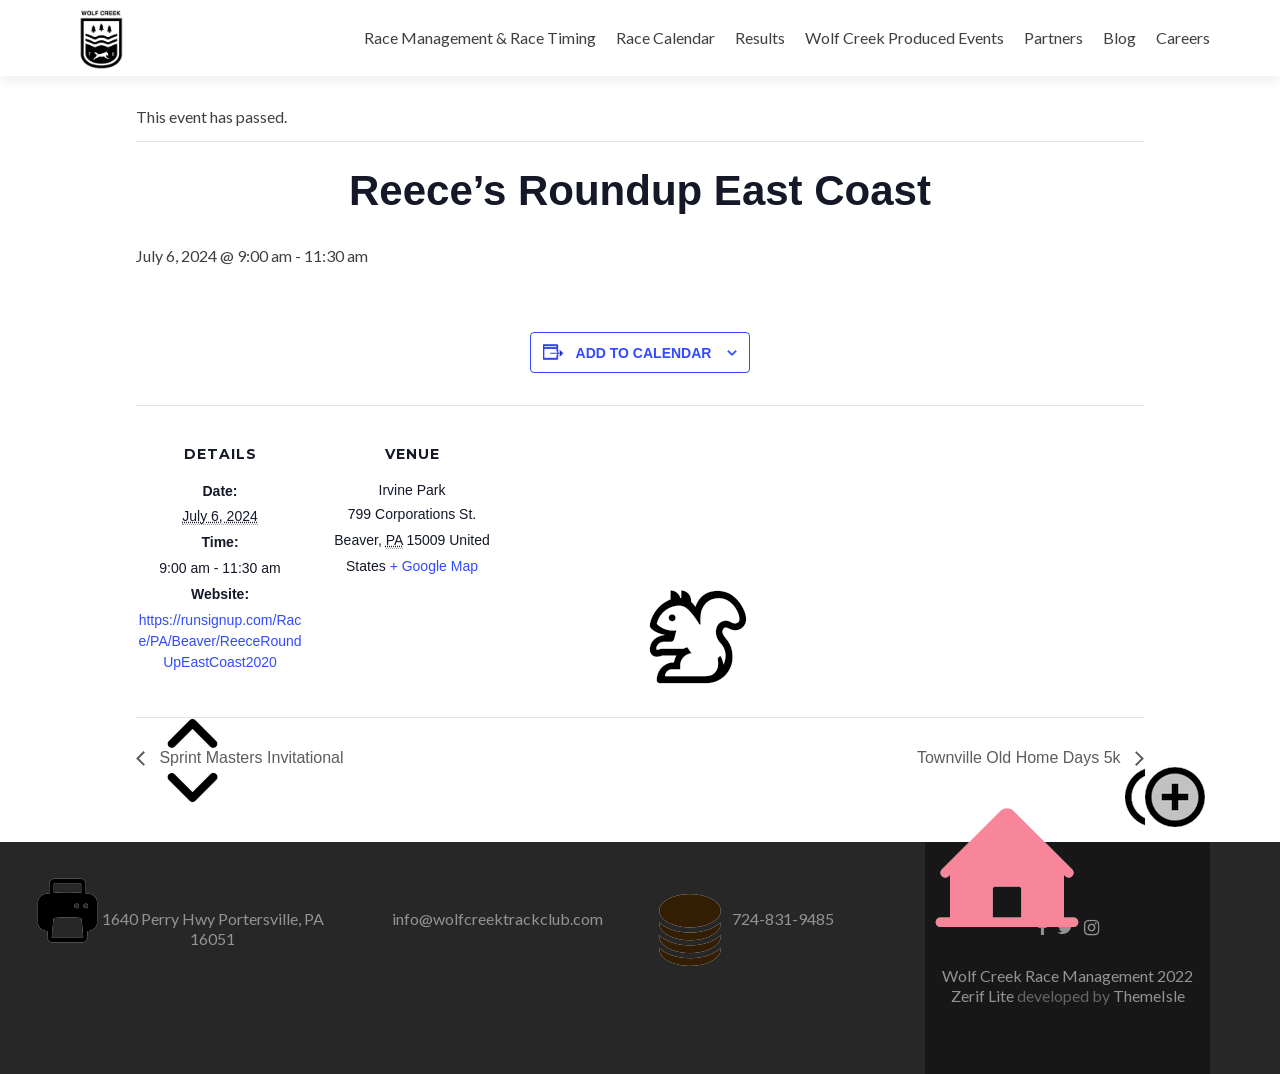 The height and width of the screenshot is (1074, 1280). Describe the element at coordinates (67, 910) in the screenshot. I see `print the current document` at that location.